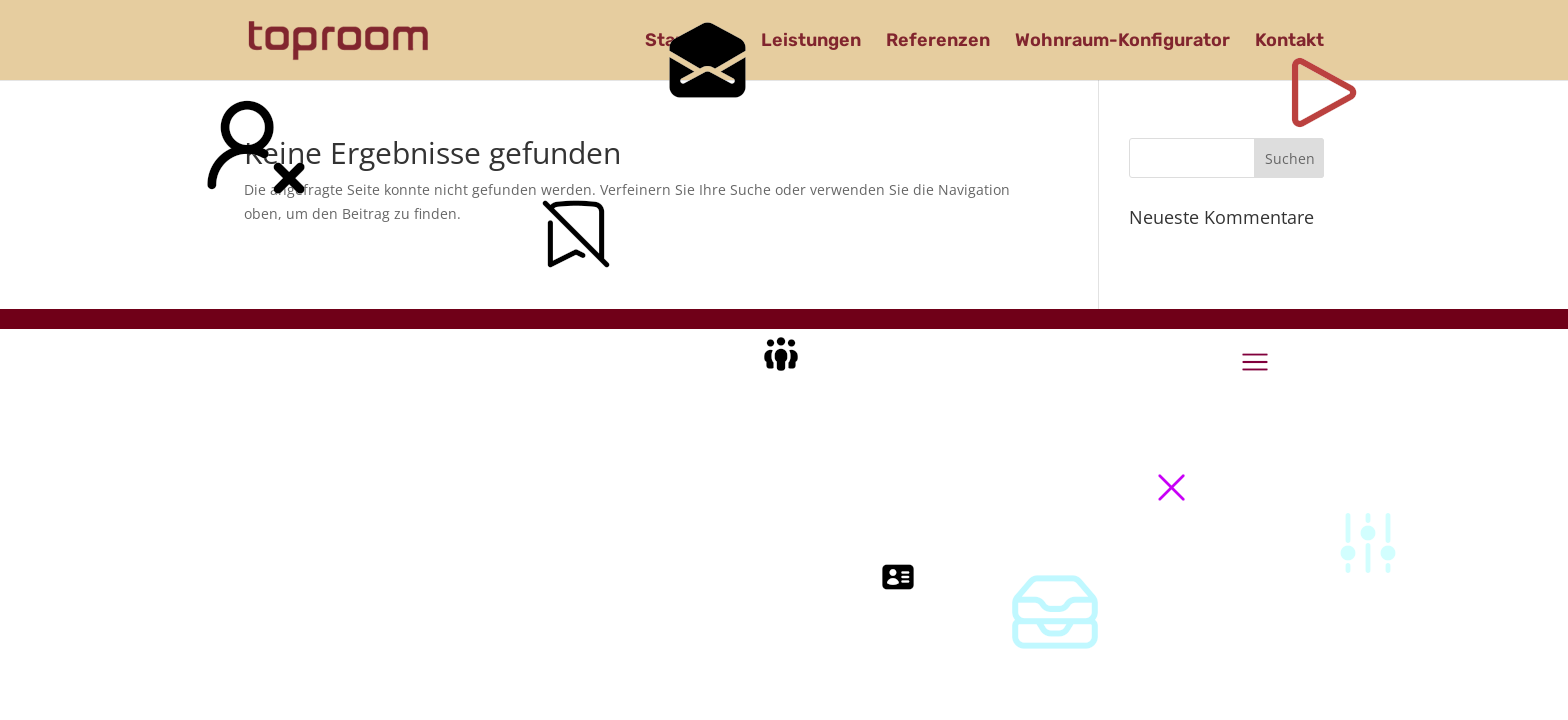 The height and width of the screenshot is (720, 1568). Describe the element at coordinates (707, 59) in the screenshot. I see `view opened or read messages` at that location.